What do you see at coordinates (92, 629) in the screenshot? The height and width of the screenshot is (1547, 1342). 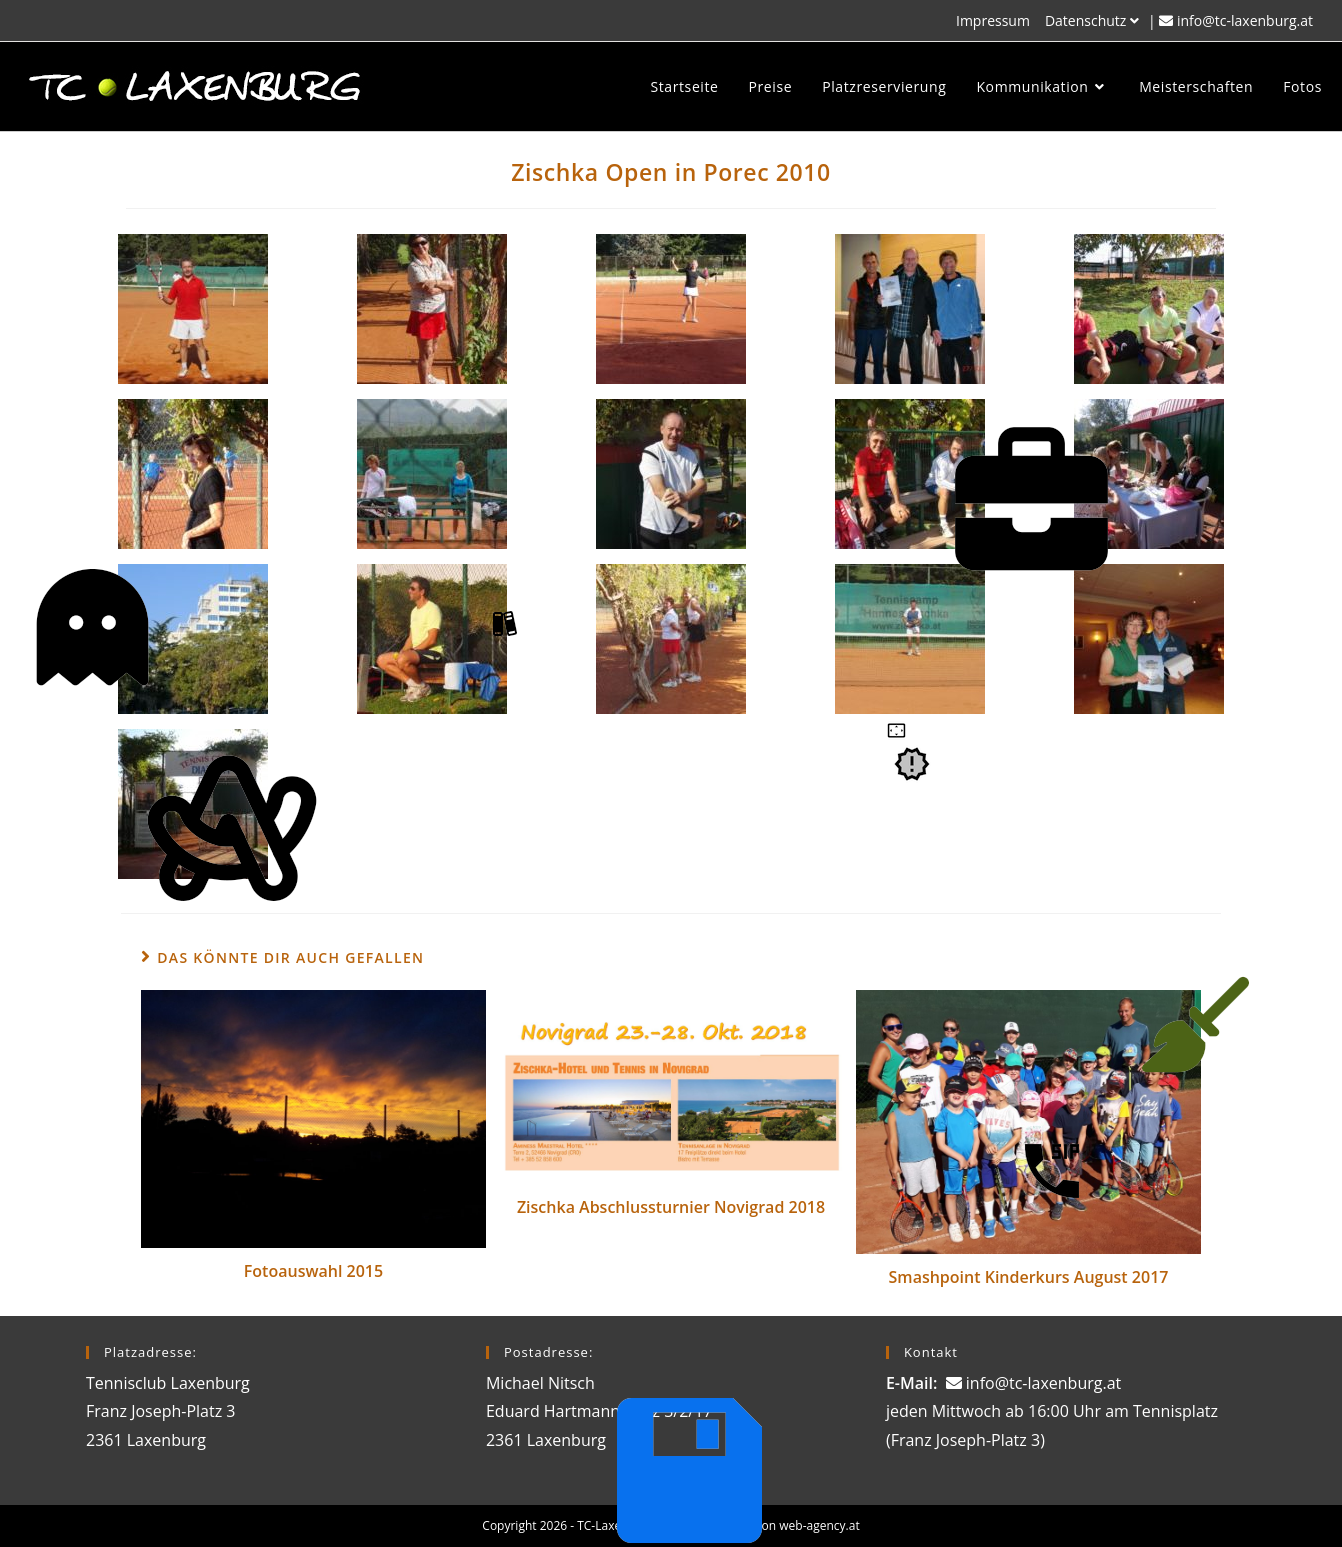 I see `toggle ghost mode or invisible status` at bounding box center [92, 629].